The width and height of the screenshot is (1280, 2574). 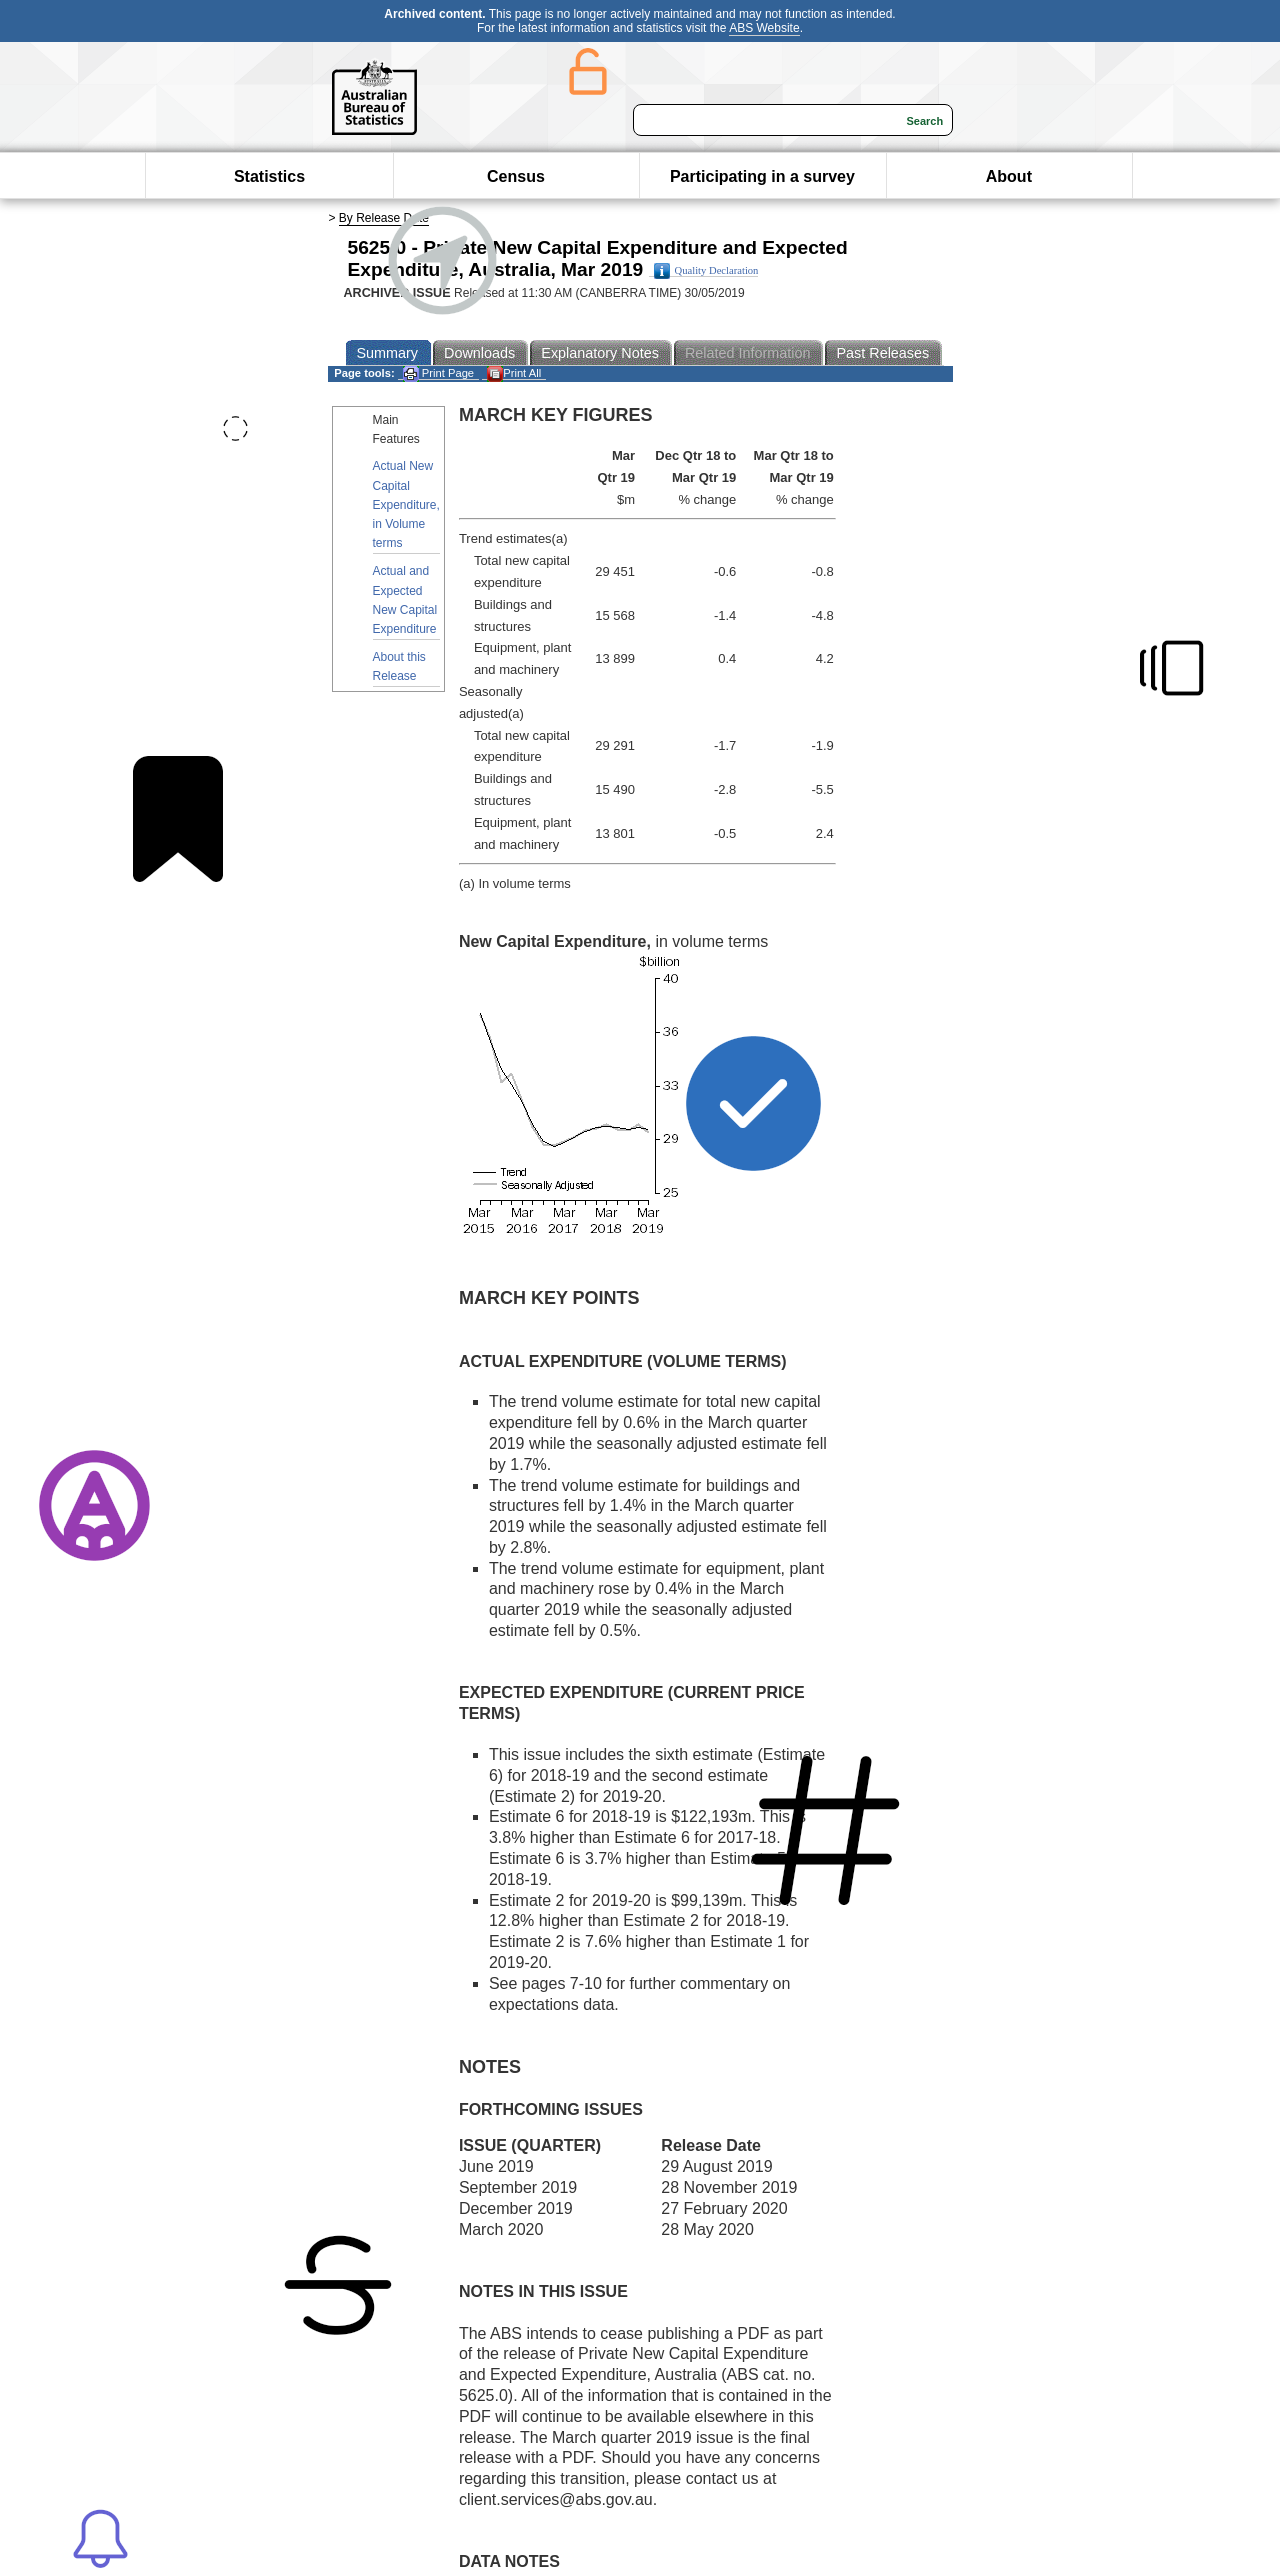 What do you see at coordinates (338, 2286) in the screenshot?
I see `apply strikethrough formatting to selected text` at bounding box center [338, 2286].